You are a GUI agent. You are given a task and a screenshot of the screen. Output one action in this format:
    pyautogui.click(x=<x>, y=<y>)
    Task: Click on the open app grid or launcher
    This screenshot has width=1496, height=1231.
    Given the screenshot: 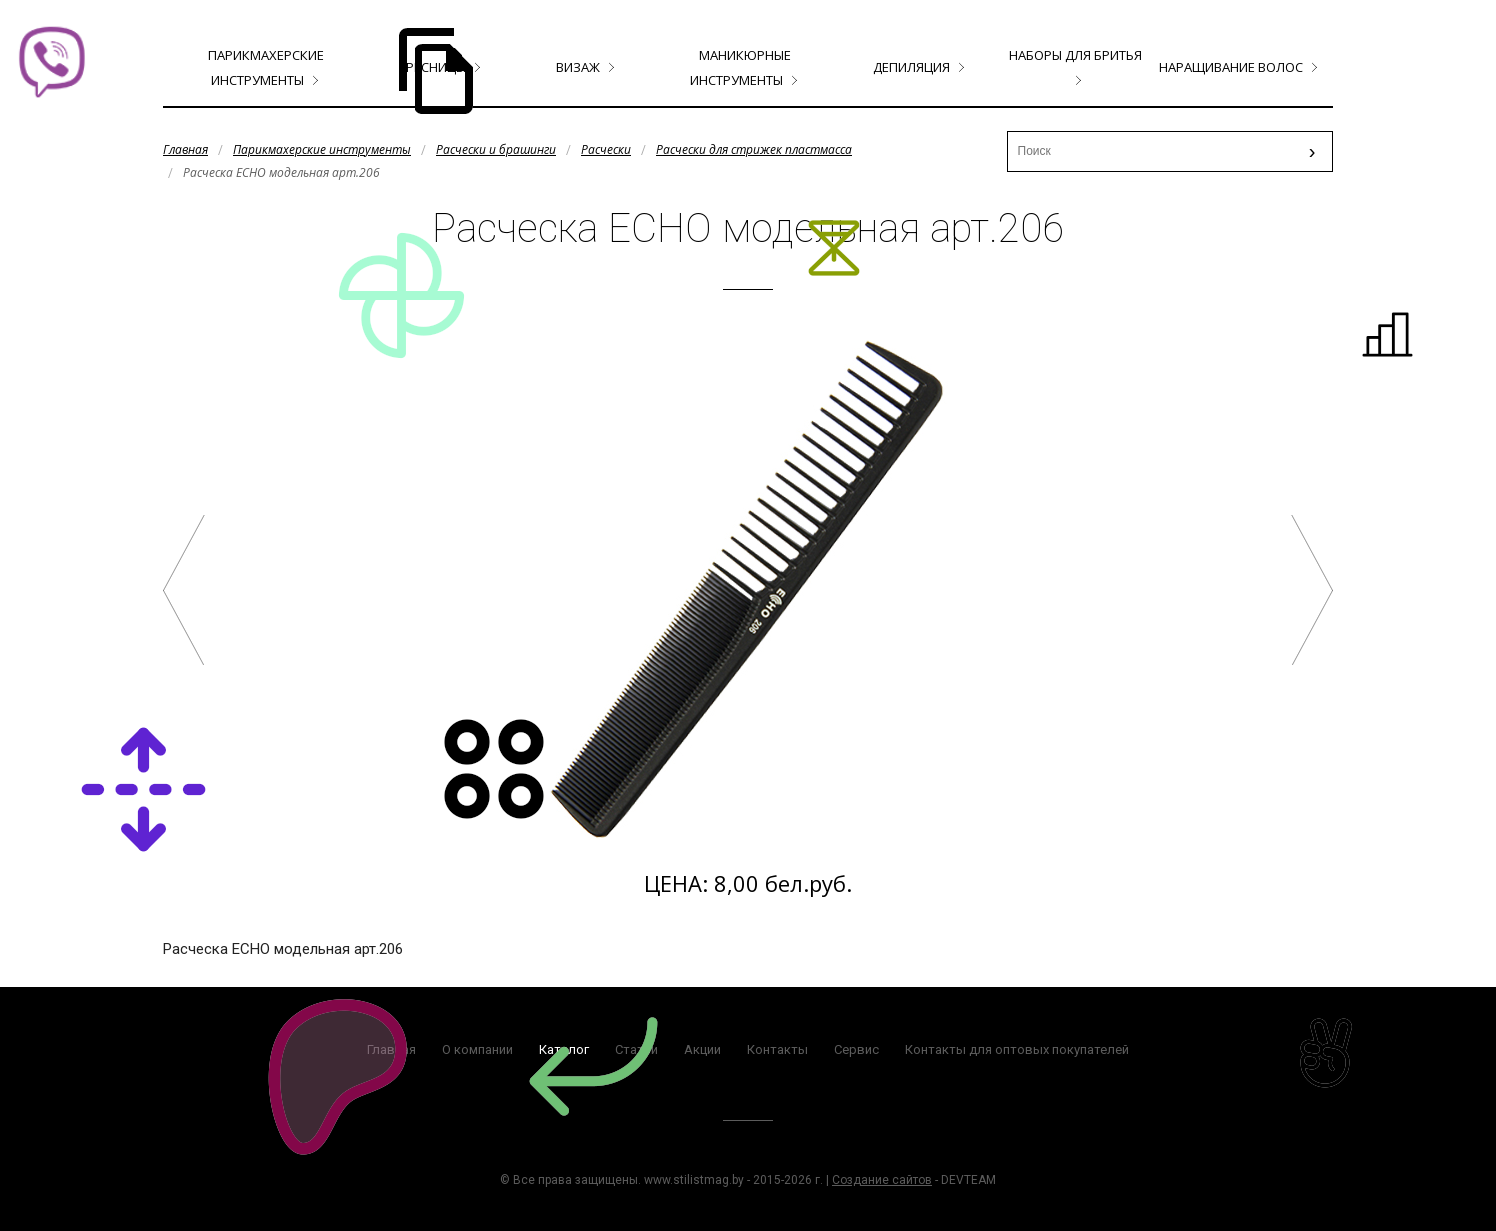 What is the action you would take?
    pyautogui.click(x=494, y=769)
    